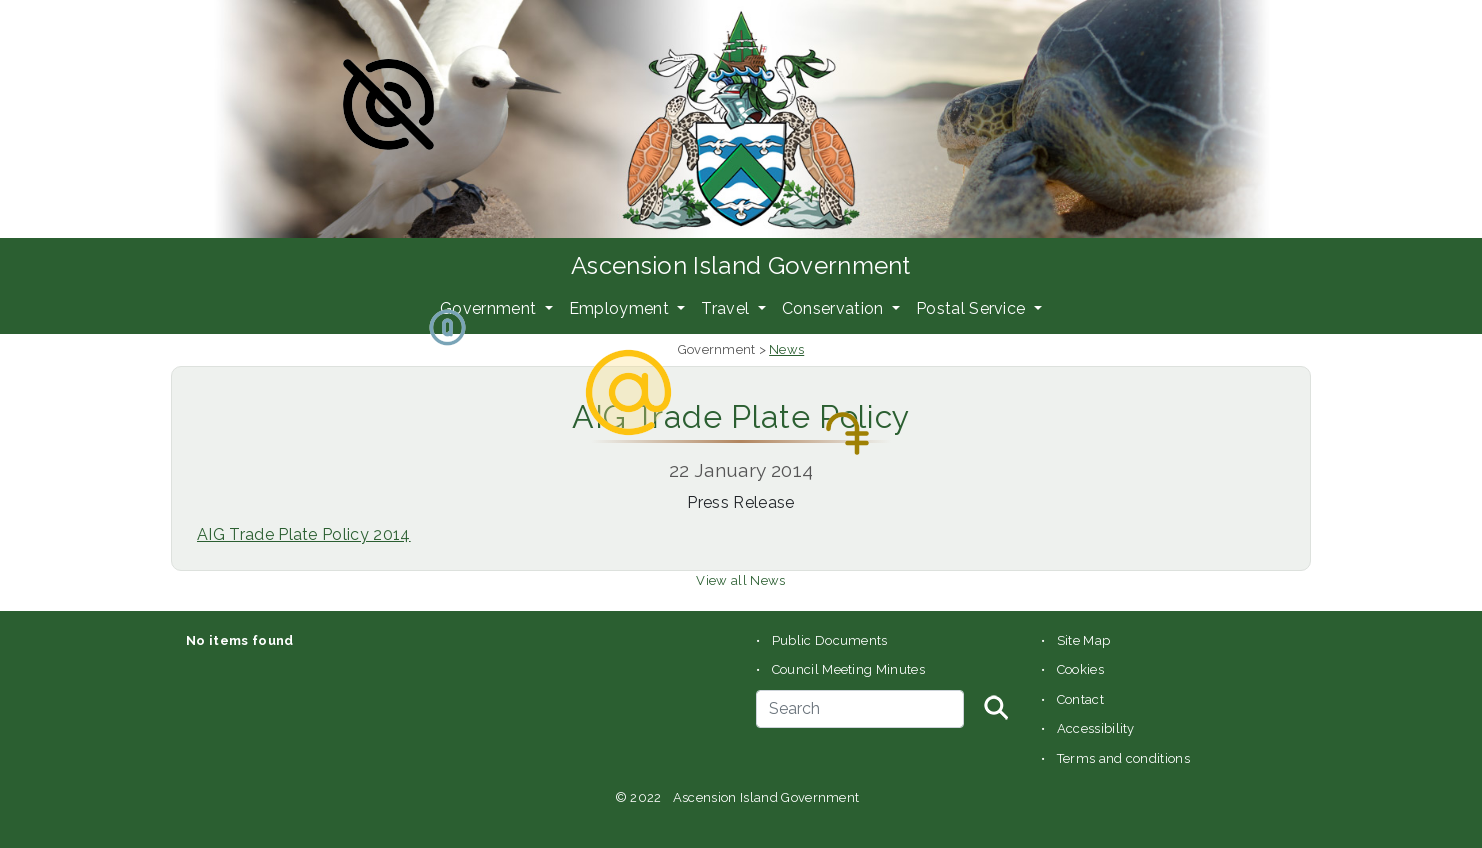 This screenshot has height=848, width=1482. Describe the element at coordinates (388, 104) in the screenshot. I see `disable email or mention notifications` at that location.